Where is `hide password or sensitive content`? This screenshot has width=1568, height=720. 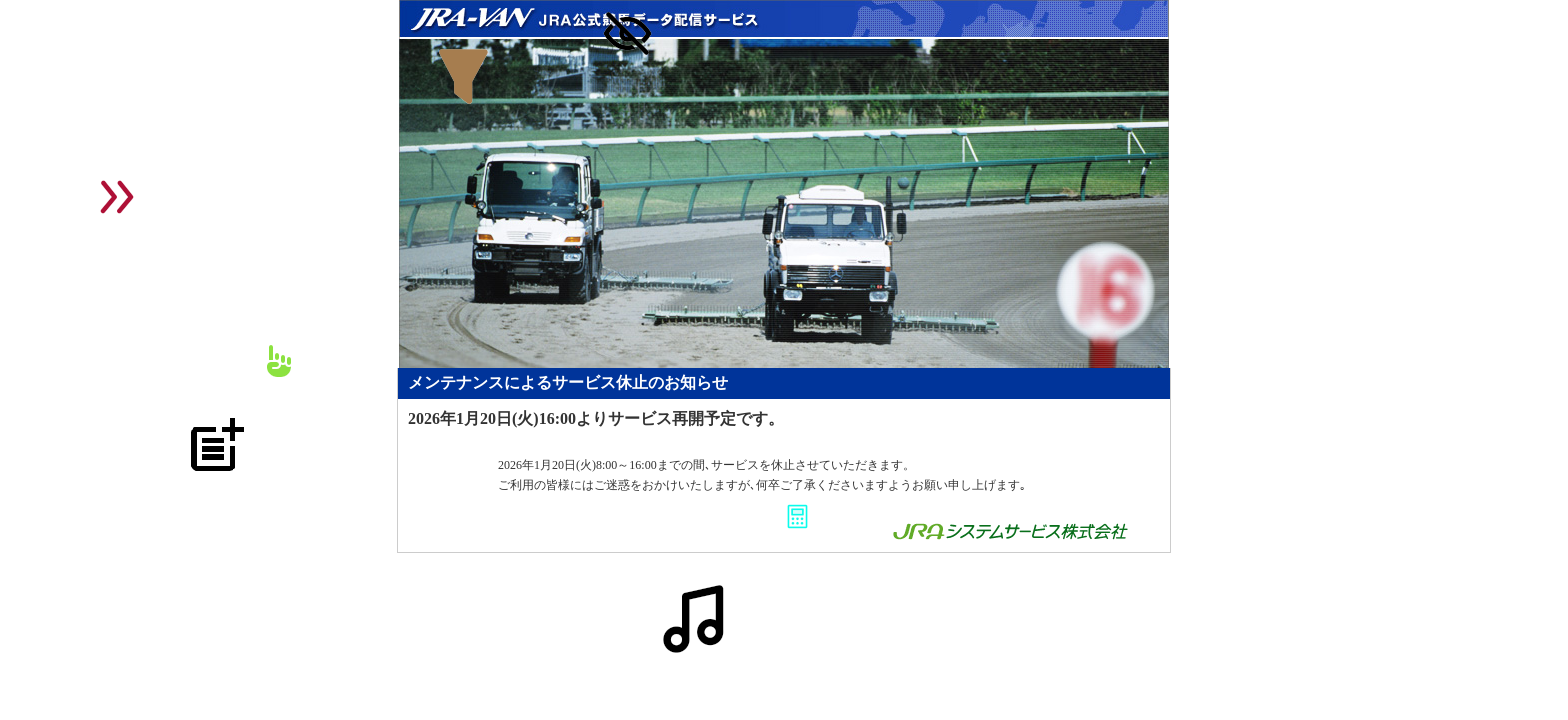 hide password or sensitive content is located at coordinates (627, 33).